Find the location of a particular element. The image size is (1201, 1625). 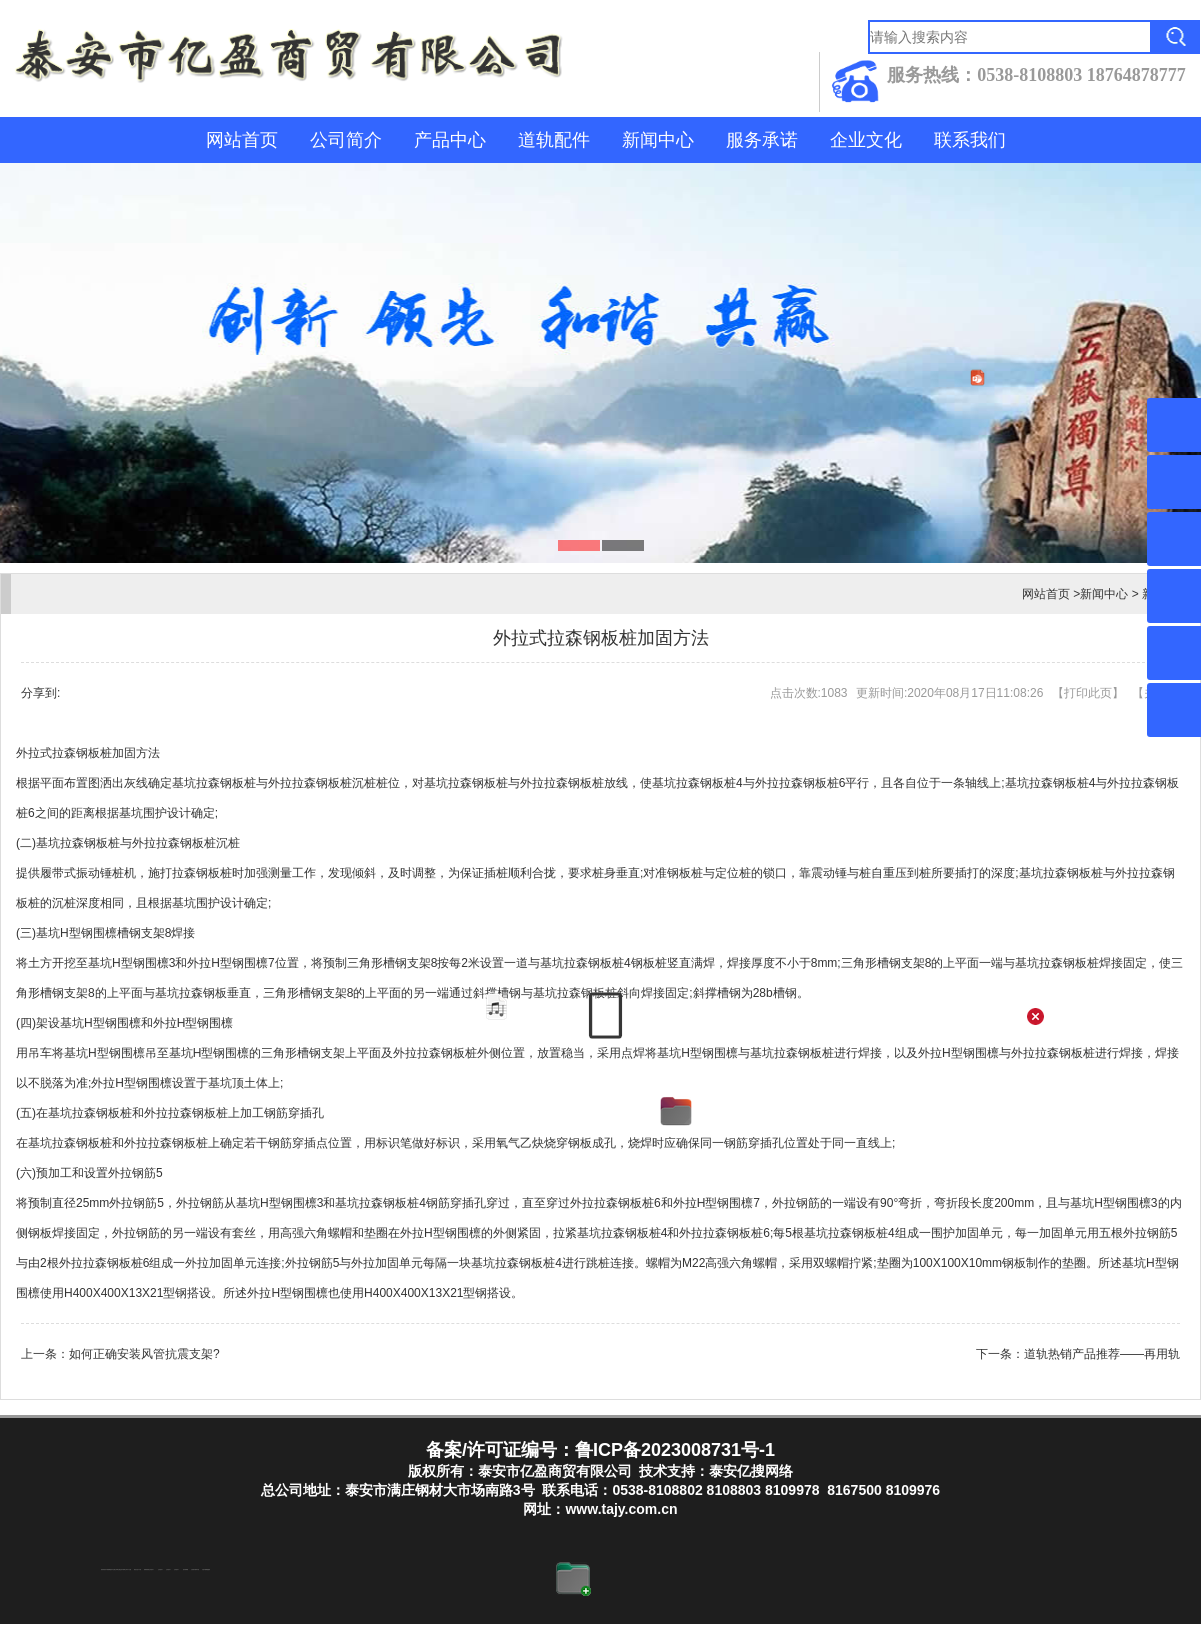

indicates a tablet or touch-screen device is located at coordinates (605, 1015).